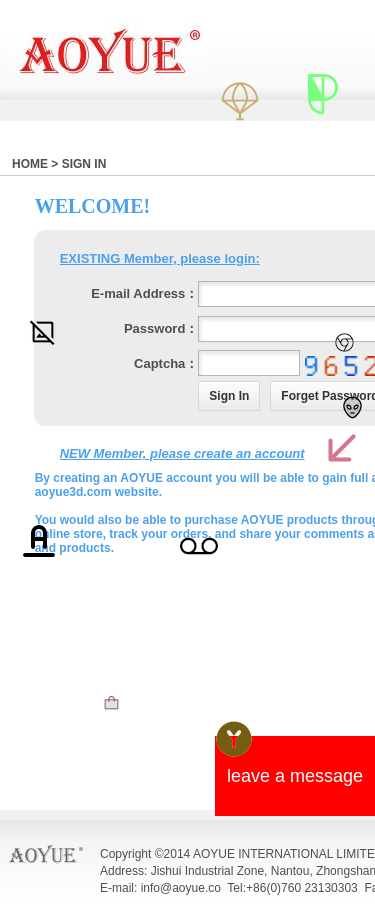  What do you see at coordinates (39, 541) in the screenshot?
I see `change text color` at bounding box center [39, 541].